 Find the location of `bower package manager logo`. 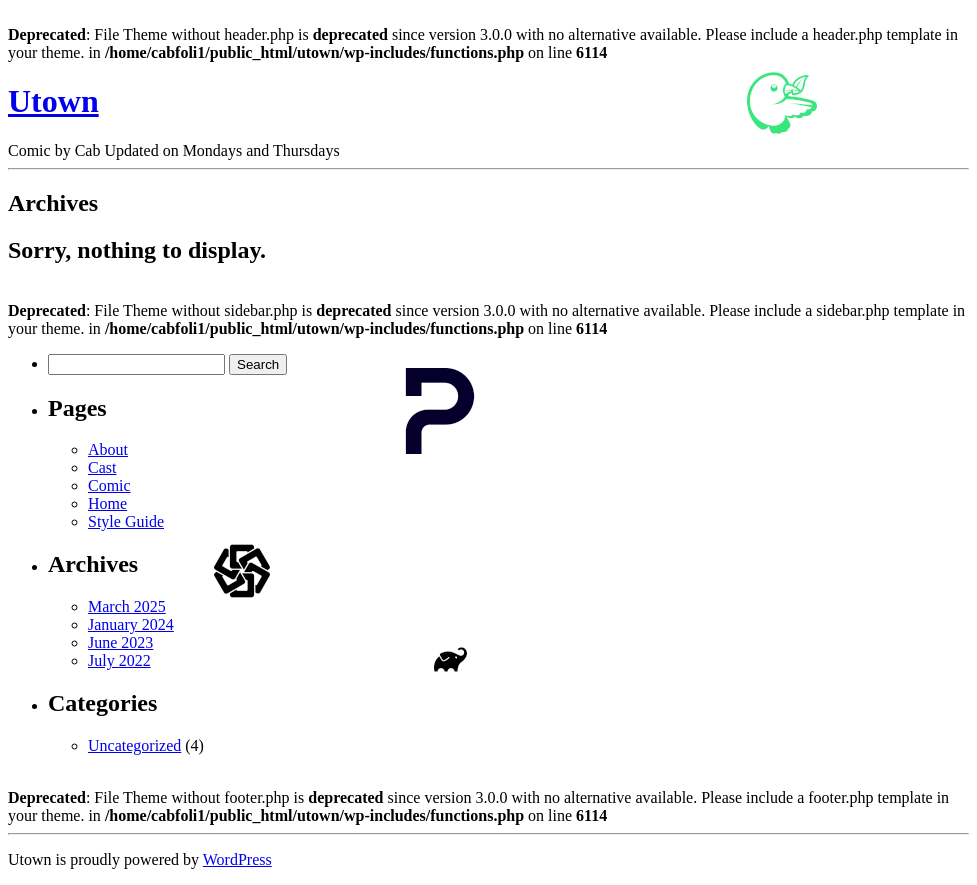

bower package manager logo is located at coordinates (782, 103).